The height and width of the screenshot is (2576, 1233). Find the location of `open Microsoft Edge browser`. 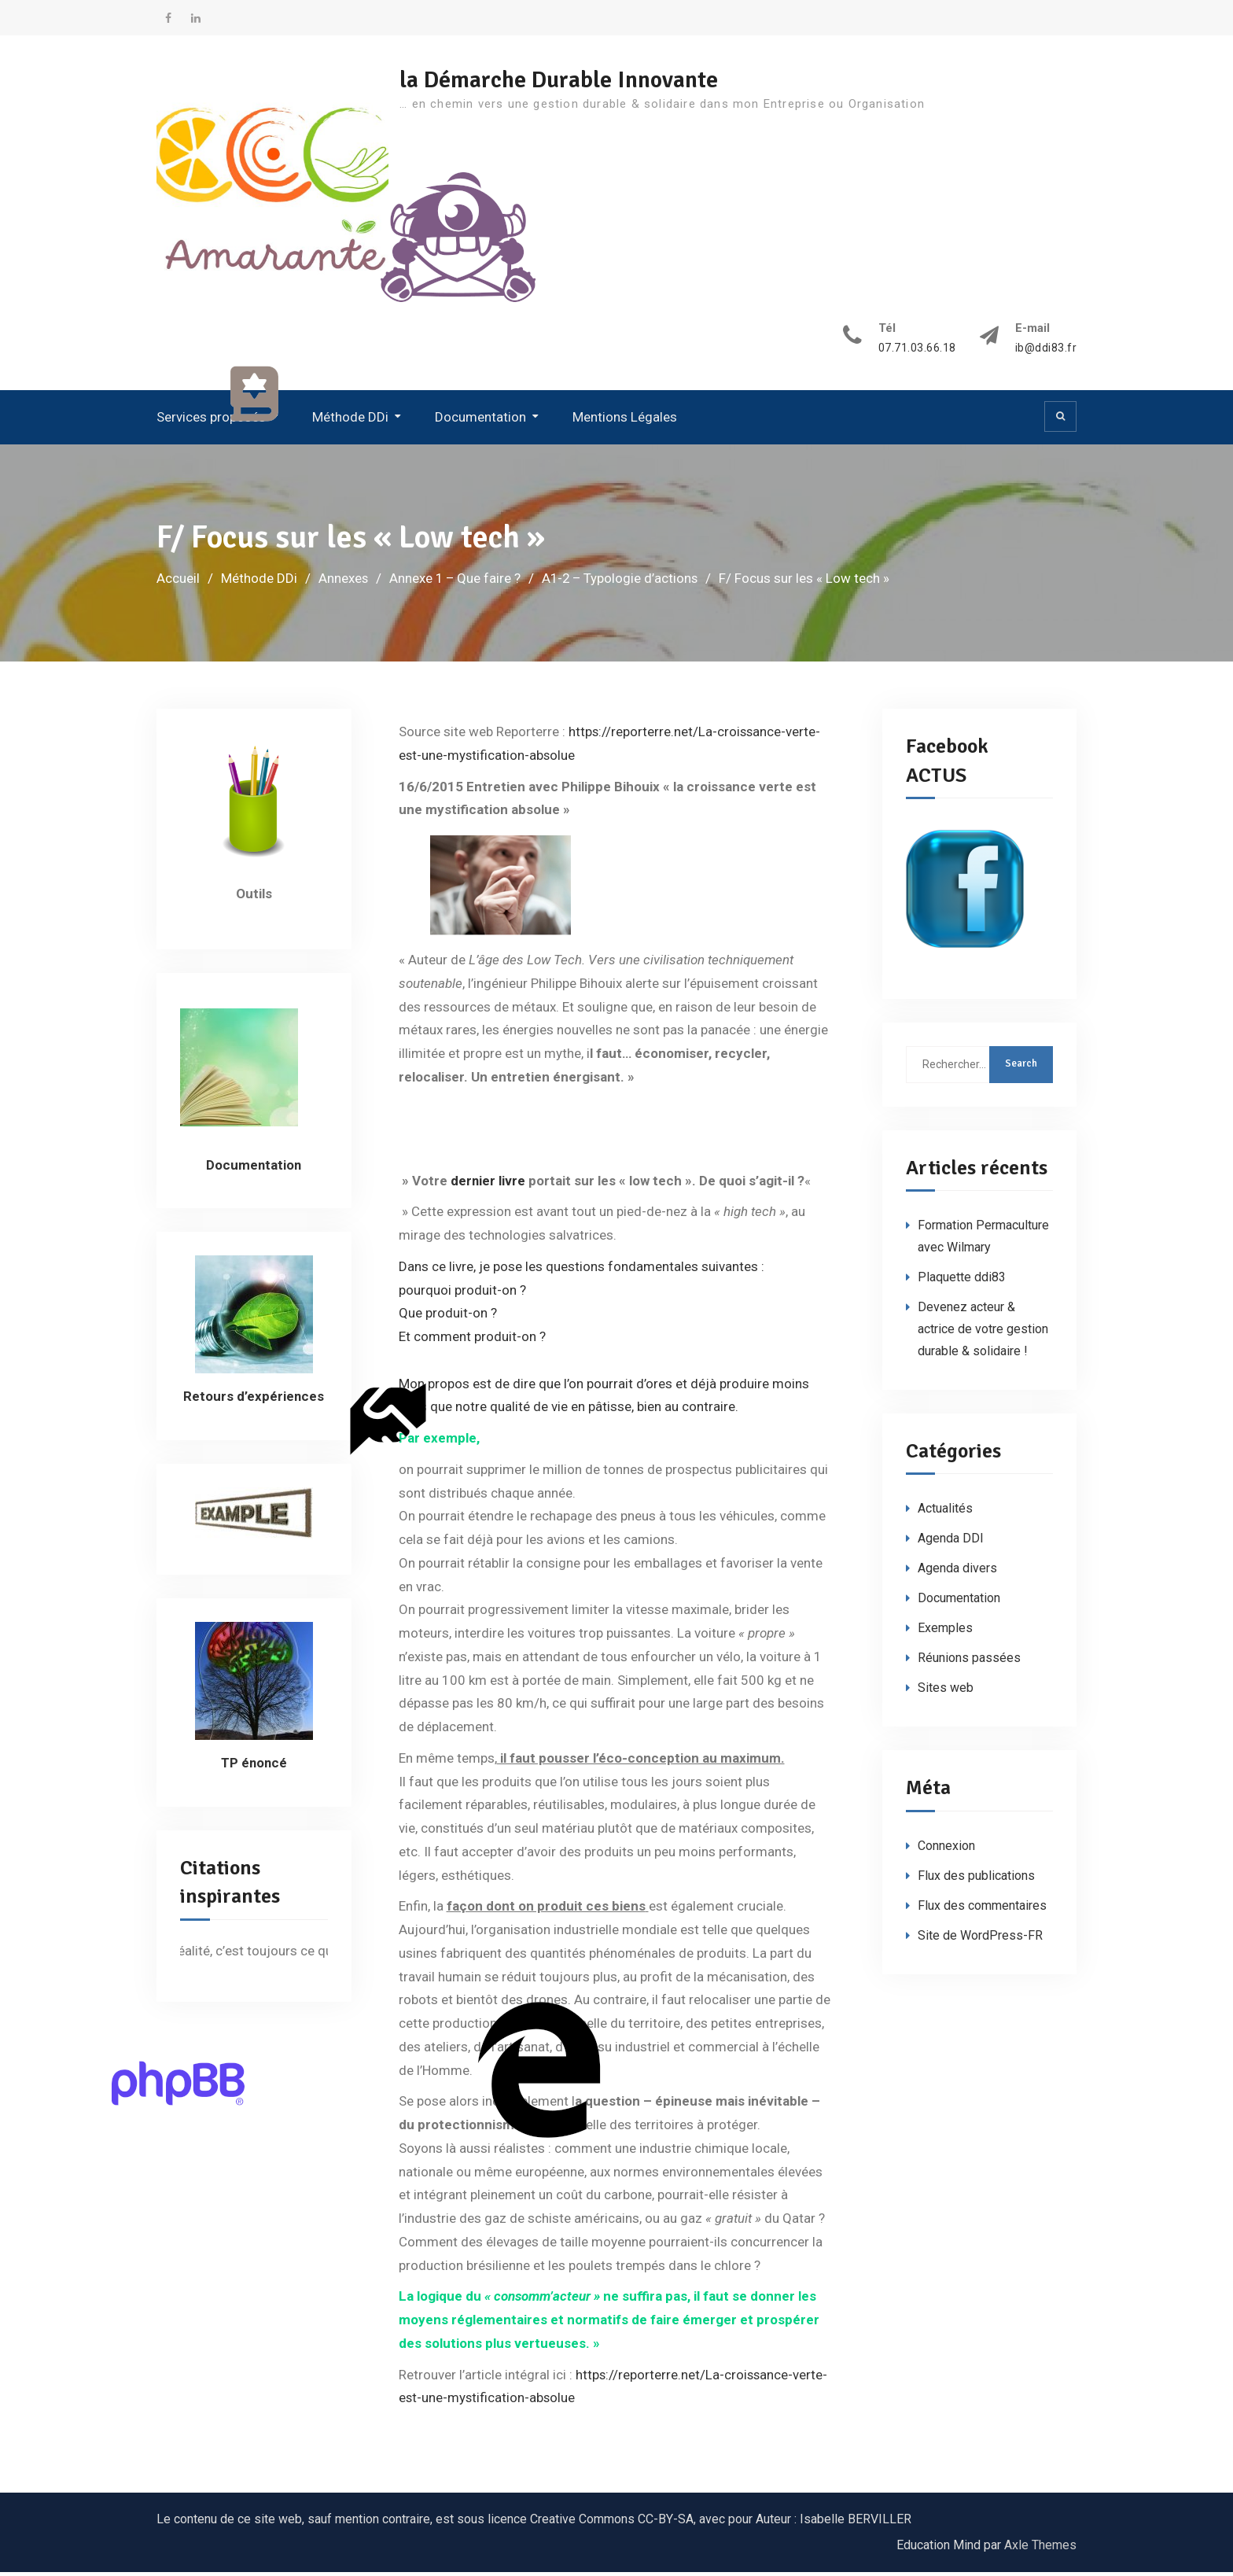

open Microsoft Edge browser is located at coordinates (539, 2069).